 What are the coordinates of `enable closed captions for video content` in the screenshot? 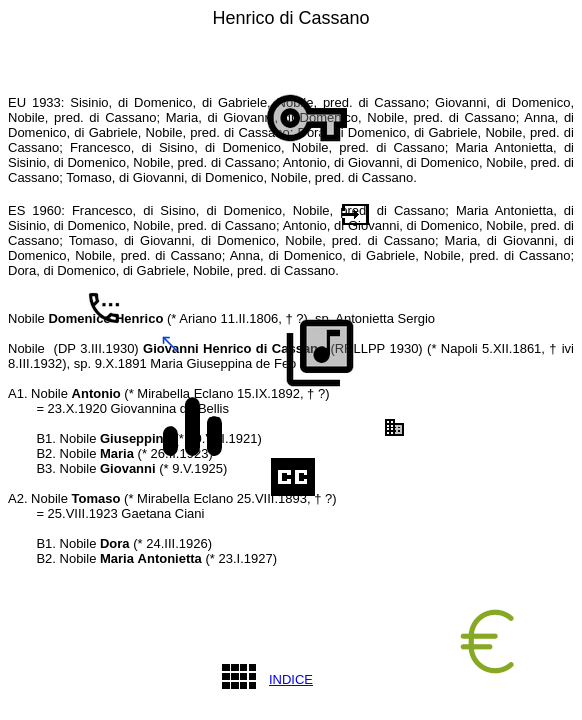 It's located at (293, 477).